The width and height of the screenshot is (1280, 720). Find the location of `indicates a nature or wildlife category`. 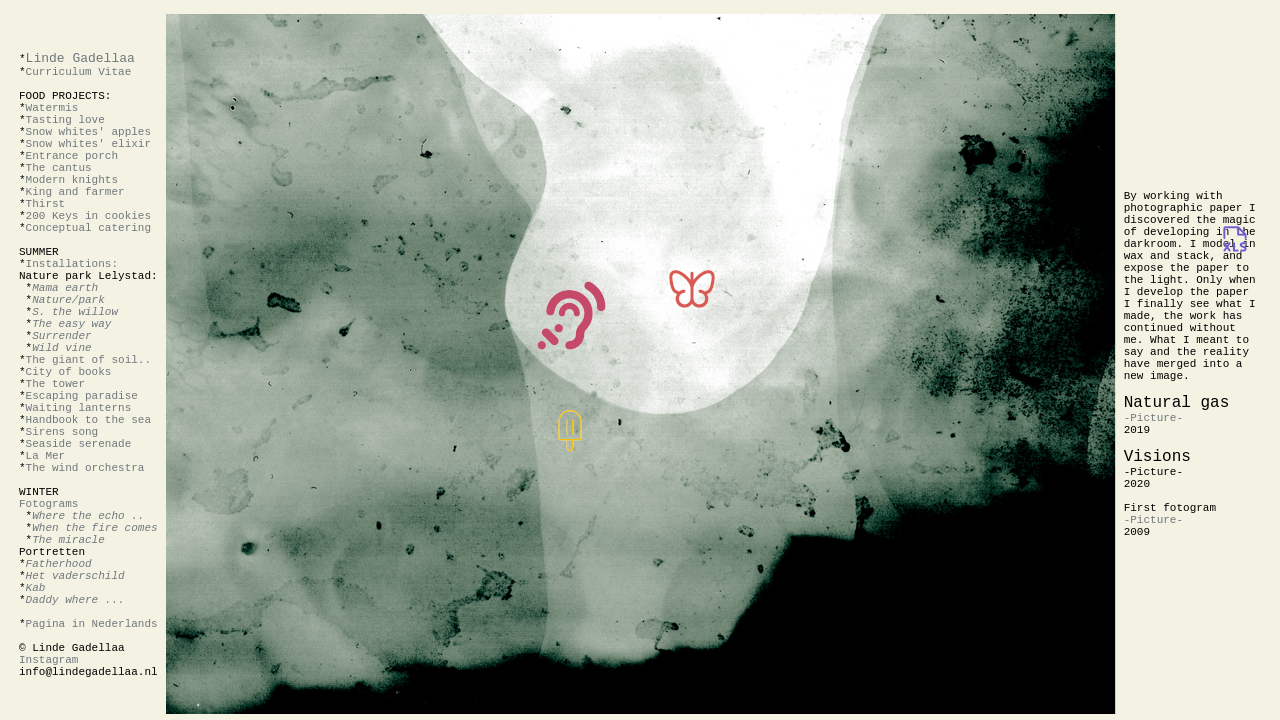

indicates a nature or wildlife category is located at coordinates (692, 288).